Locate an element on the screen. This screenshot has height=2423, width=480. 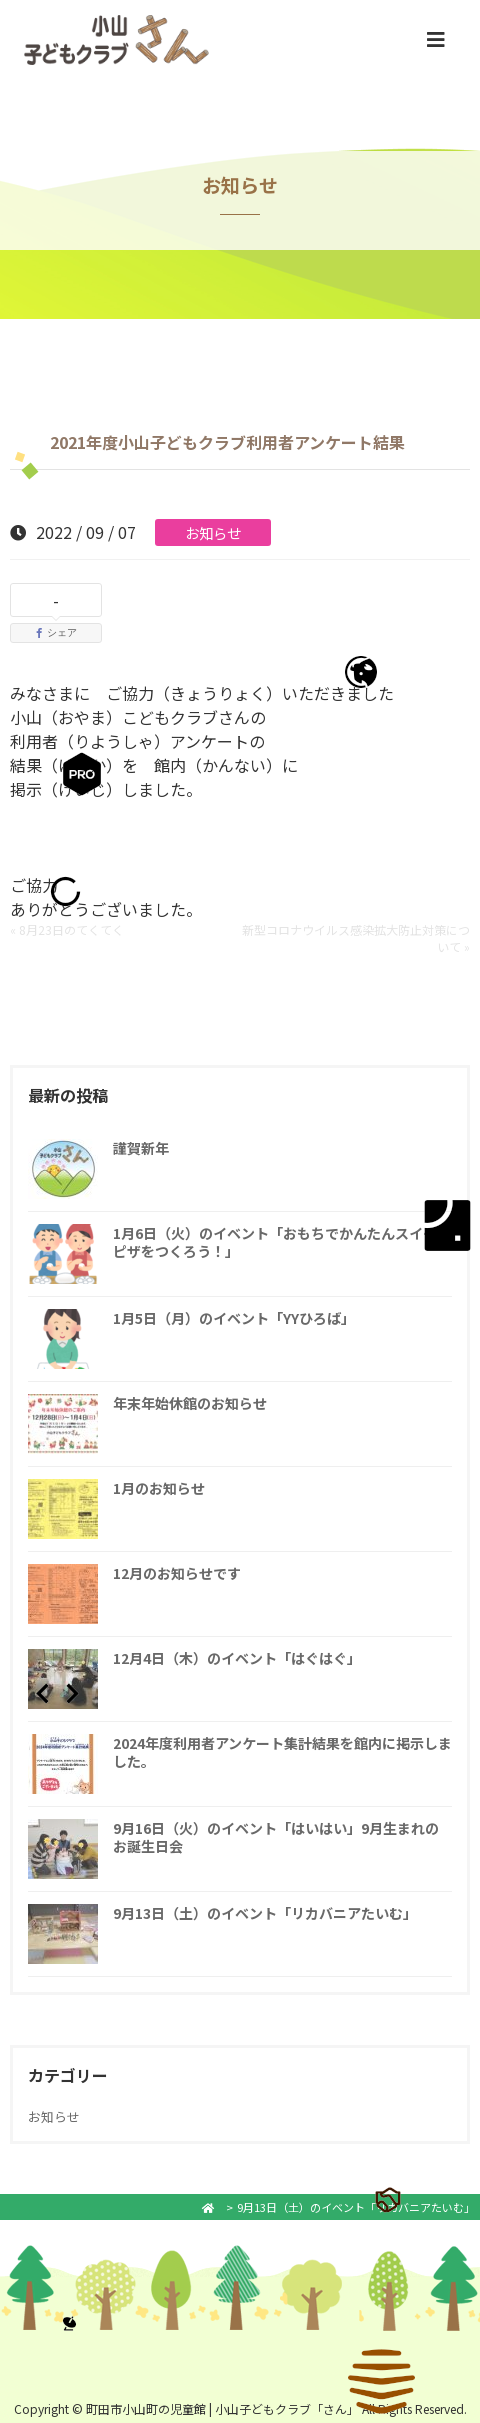
access local storage or hard drive is located at coordinates (447, 1225).